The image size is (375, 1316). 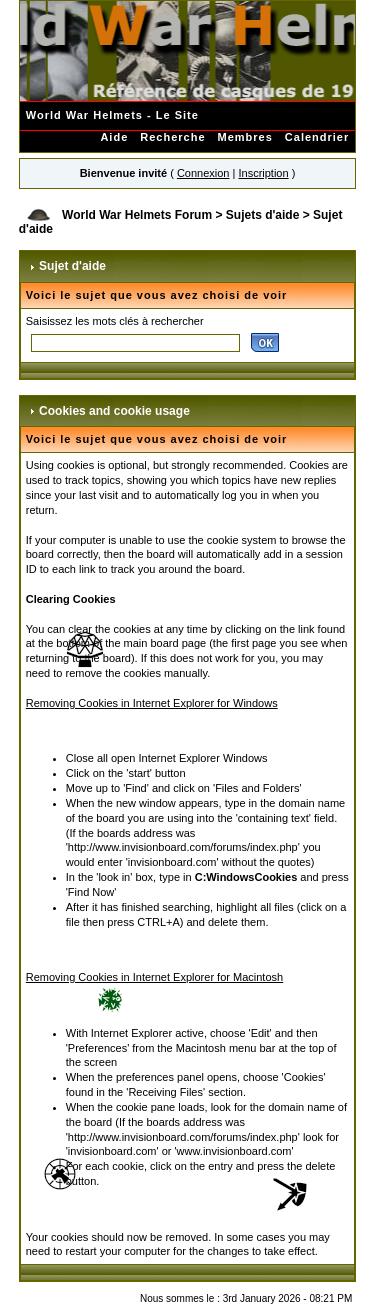 What do you see at coordinates (110, 1000) in the screenshot?
I see `select porcupinefish or blowfish character` at bounding box center [110, 1000].